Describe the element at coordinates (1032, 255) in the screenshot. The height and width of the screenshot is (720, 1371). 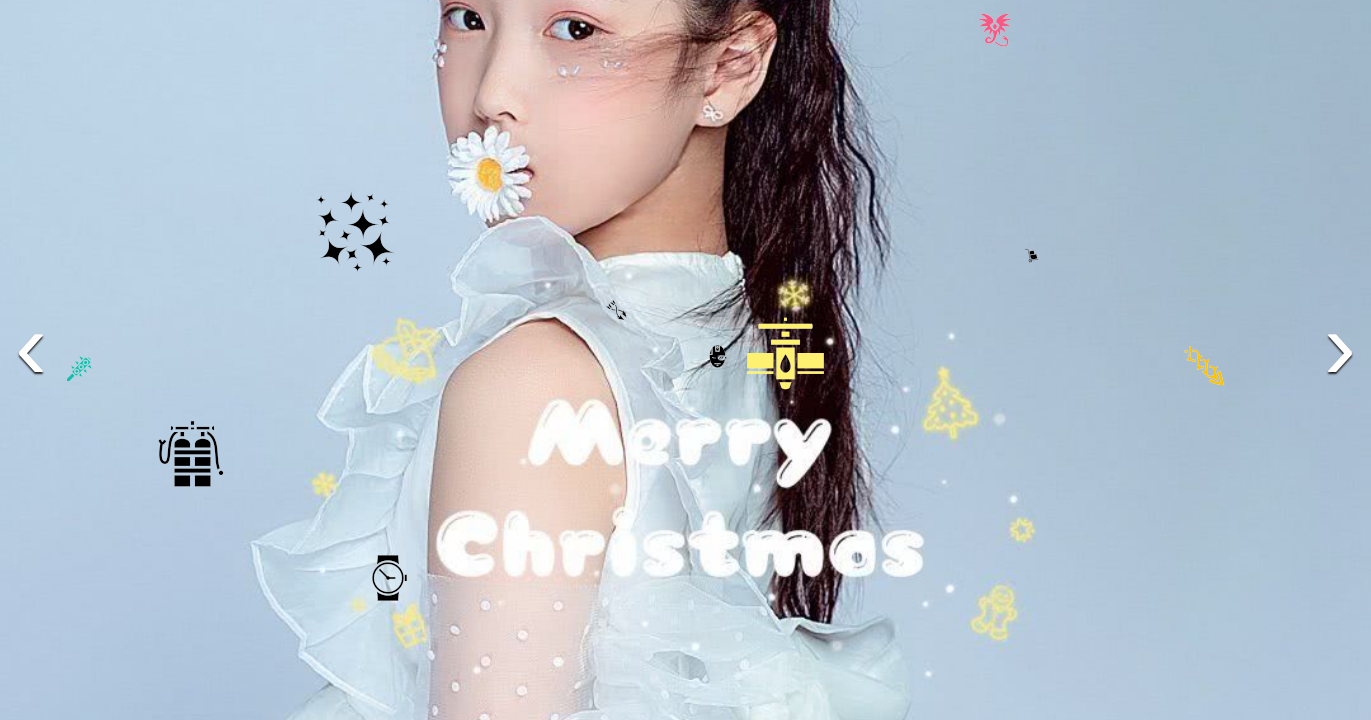
I see `view shipping or delivery options` at that location.